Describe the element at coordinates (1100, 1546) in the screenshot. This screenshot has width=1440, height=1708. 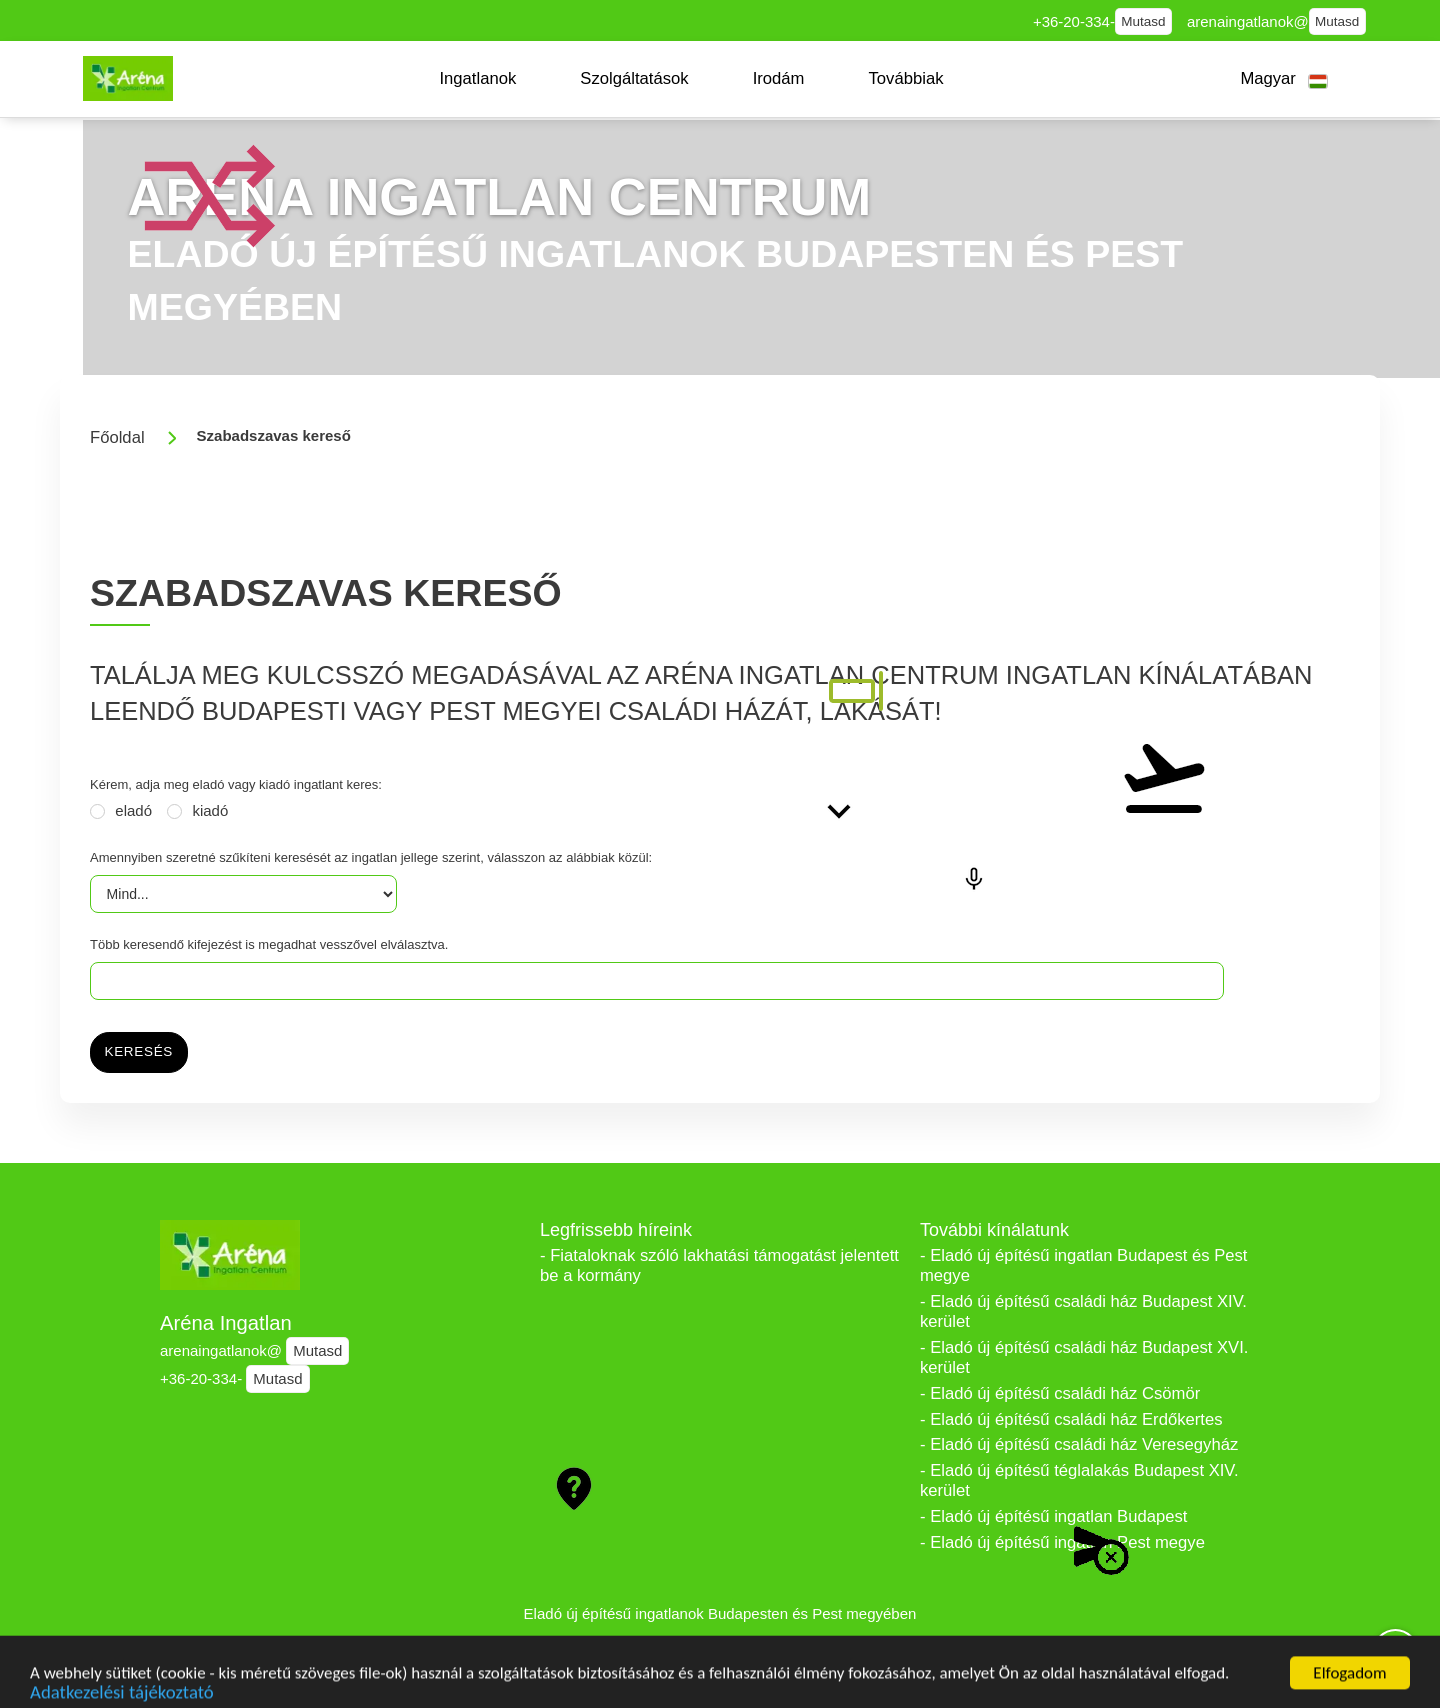
I see `cancel a scheduled message` at that location.